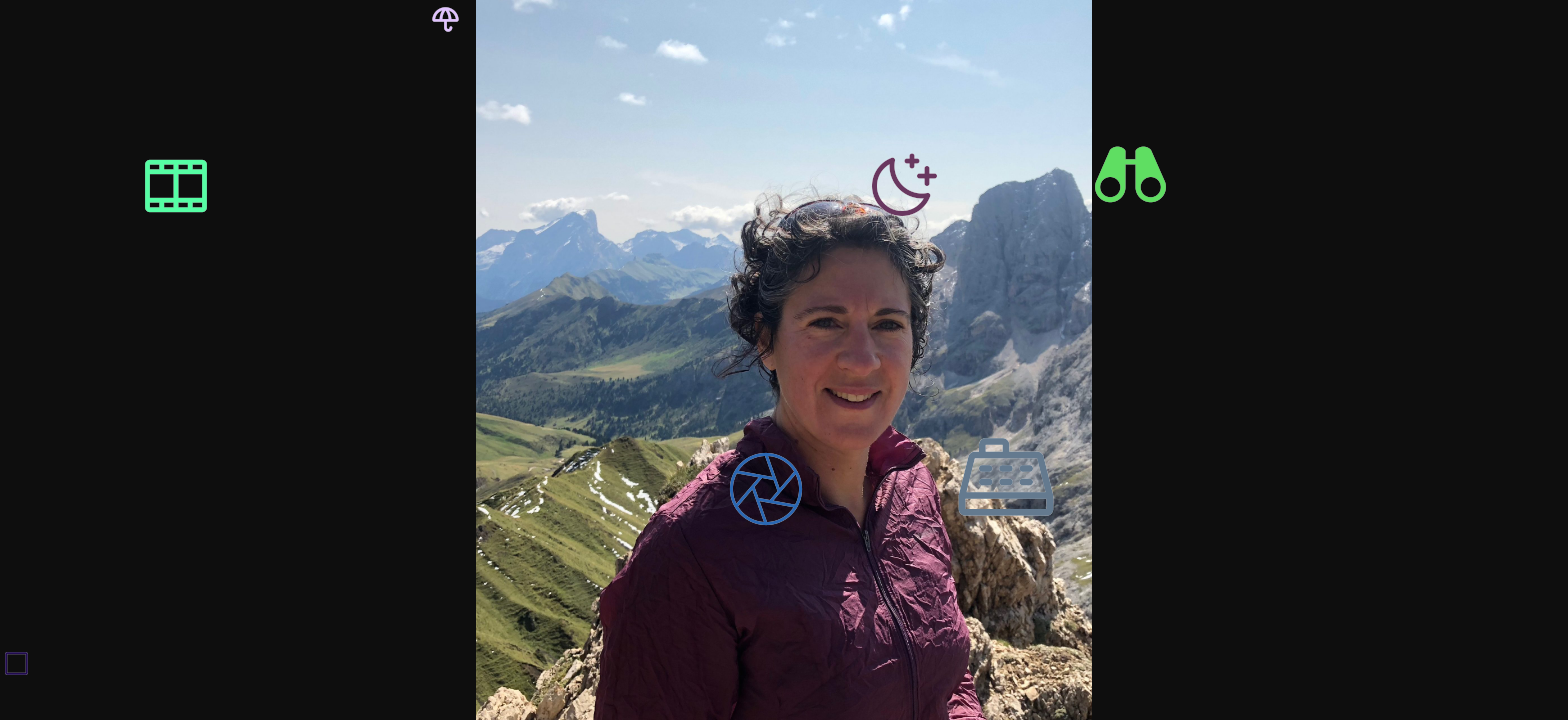  Describe the element at coordinates (16, 663) in the screenshot. I see `stop media playback` at that location.